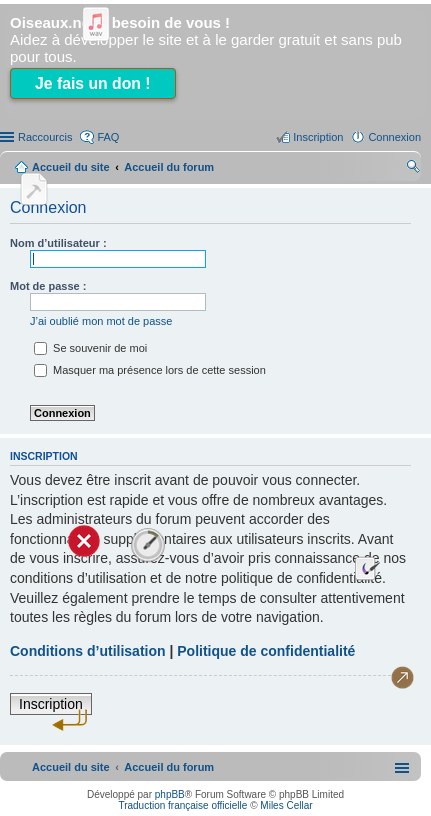  Describe the element at coordinates (96, 24) in the screenshot. I see `an audio file in wav format` at that location.